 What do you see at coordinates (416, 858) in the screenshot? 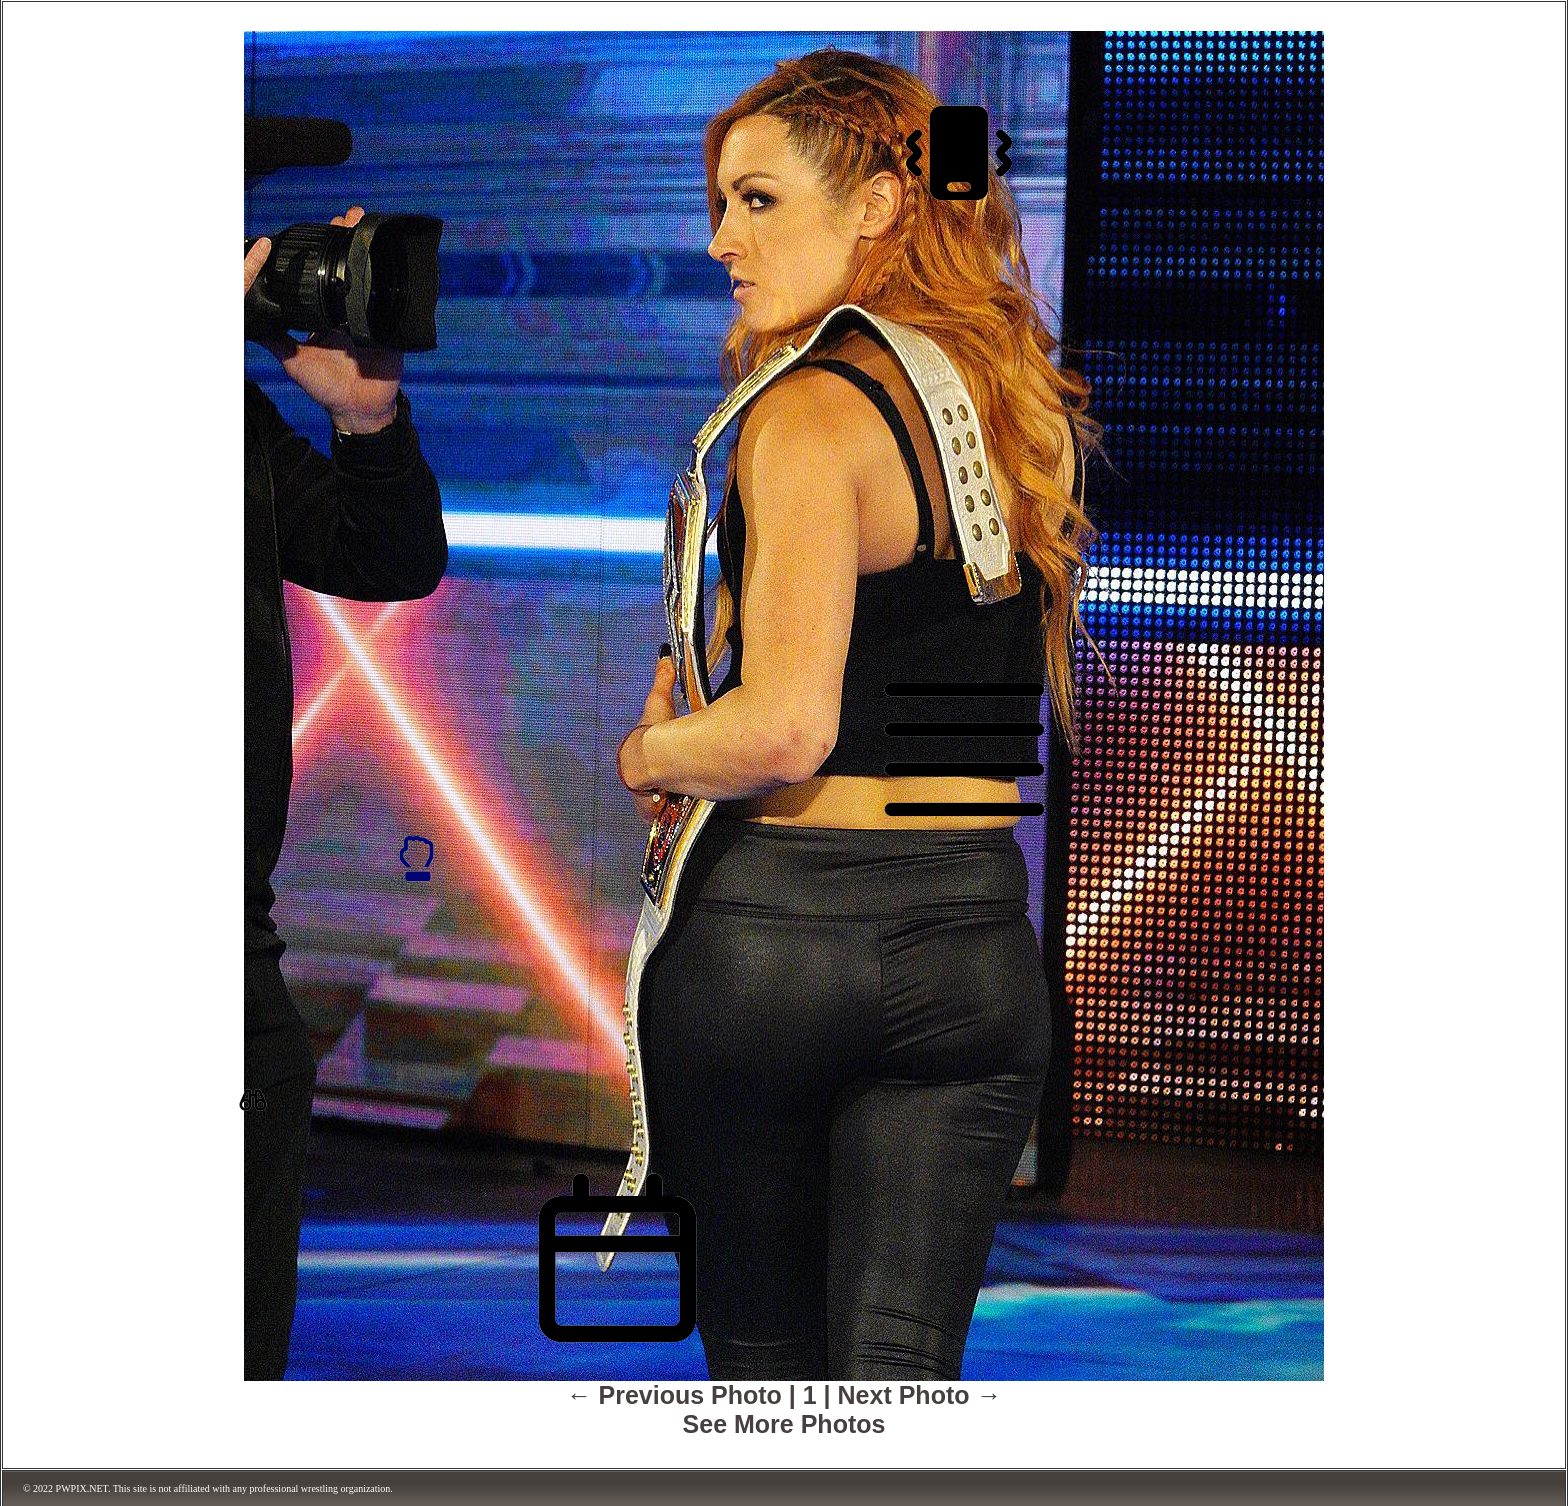
I see `rock gesture for rock-paper-scissors game` at bounding box center [416, 858].